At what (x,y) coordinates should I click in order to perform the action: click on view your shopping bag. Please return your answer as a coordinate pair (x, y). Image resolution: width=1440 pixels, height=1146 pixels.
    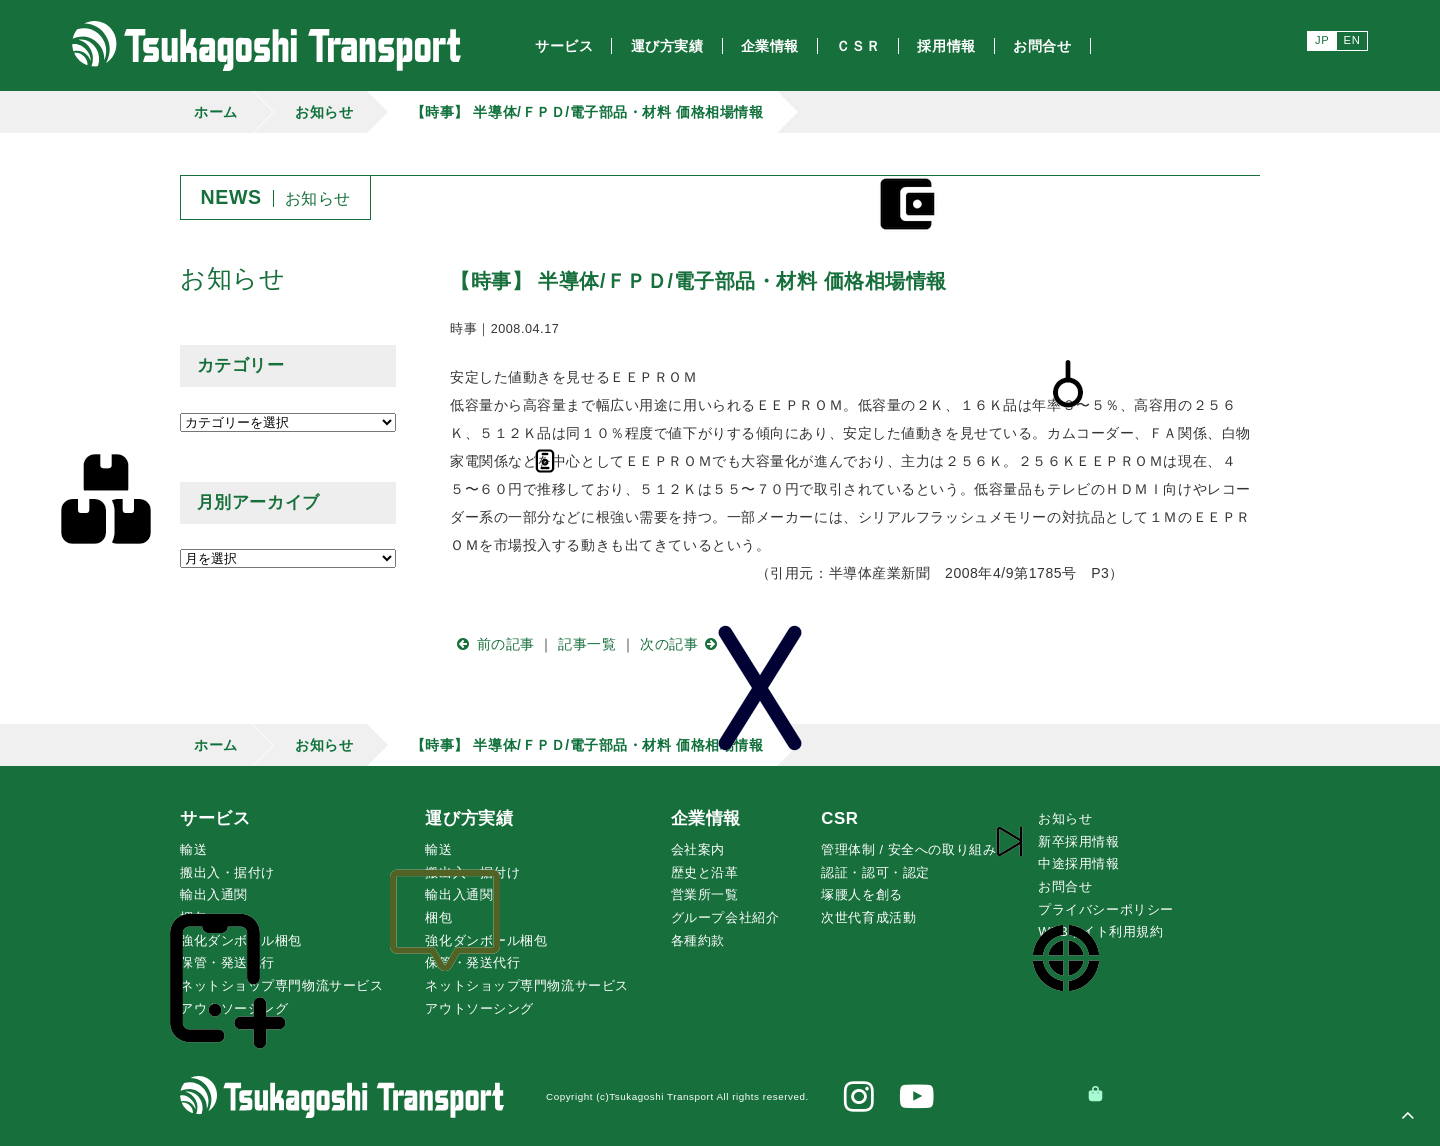
    Looking at the image, I should click on (1095, 1094).